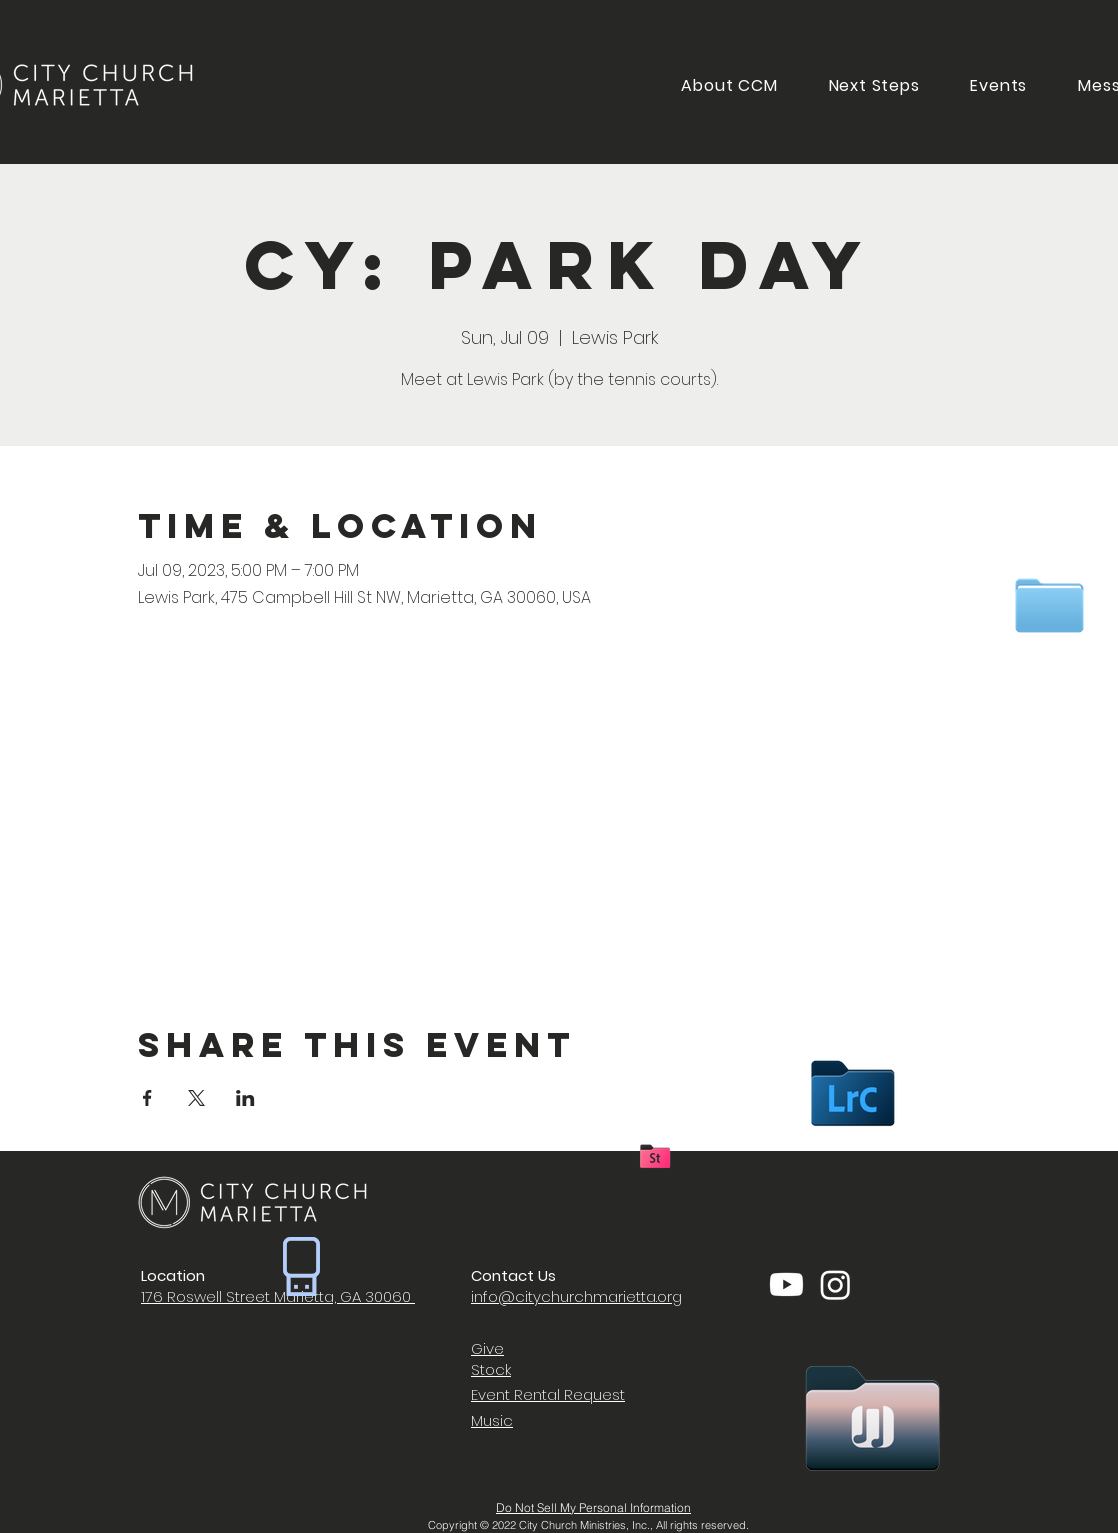 The width and height of the screenshot is (1118, 1533). I want to click on eject or safely remove USB drive, so click(301, 1266).